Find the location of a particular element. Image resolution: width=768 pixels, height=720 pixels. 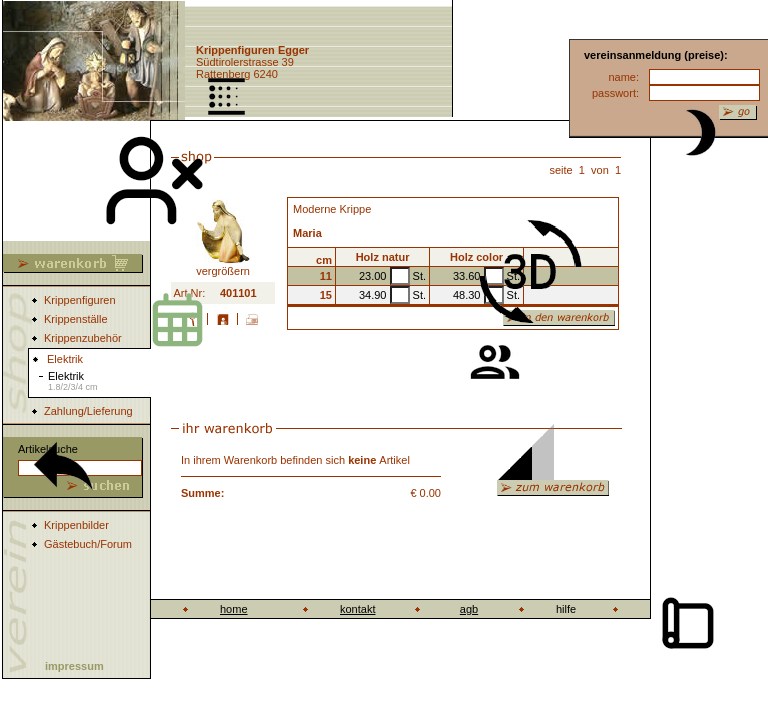

rotate object to view in 3d is located at coordinates (530, 271).